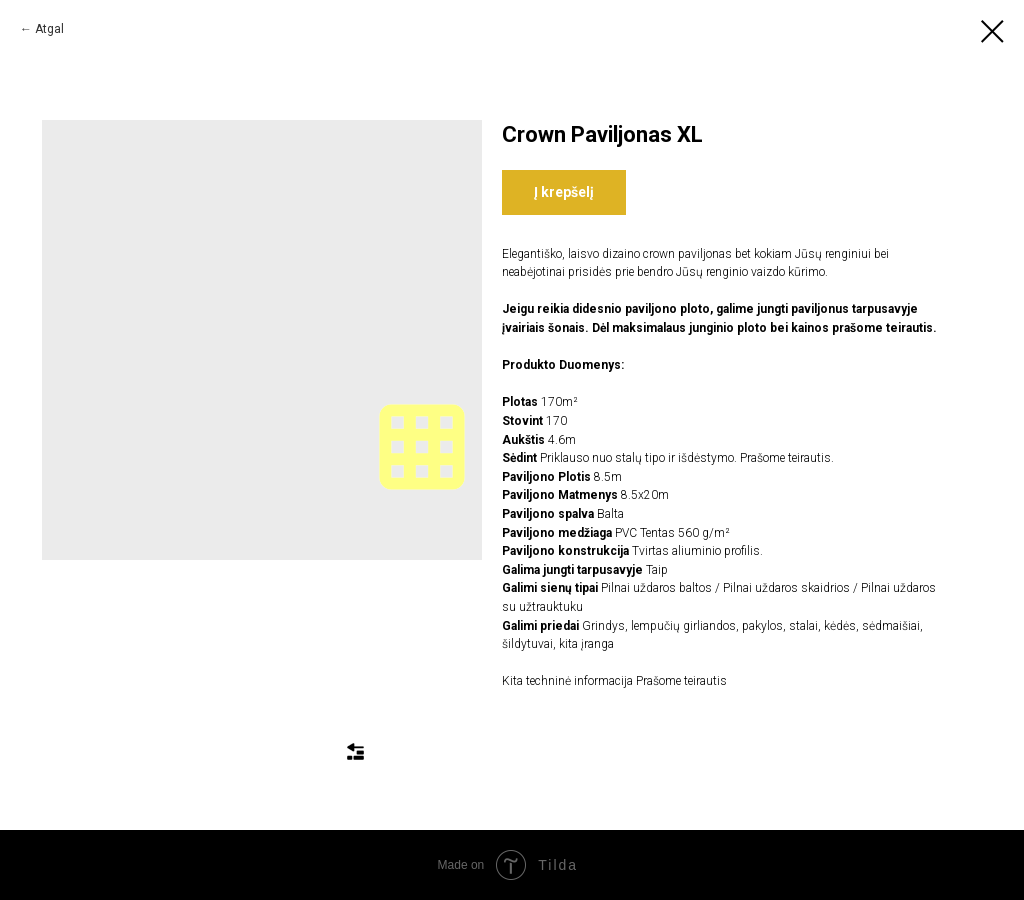  I want to click on view data in grid or table format, so click(422, 447).